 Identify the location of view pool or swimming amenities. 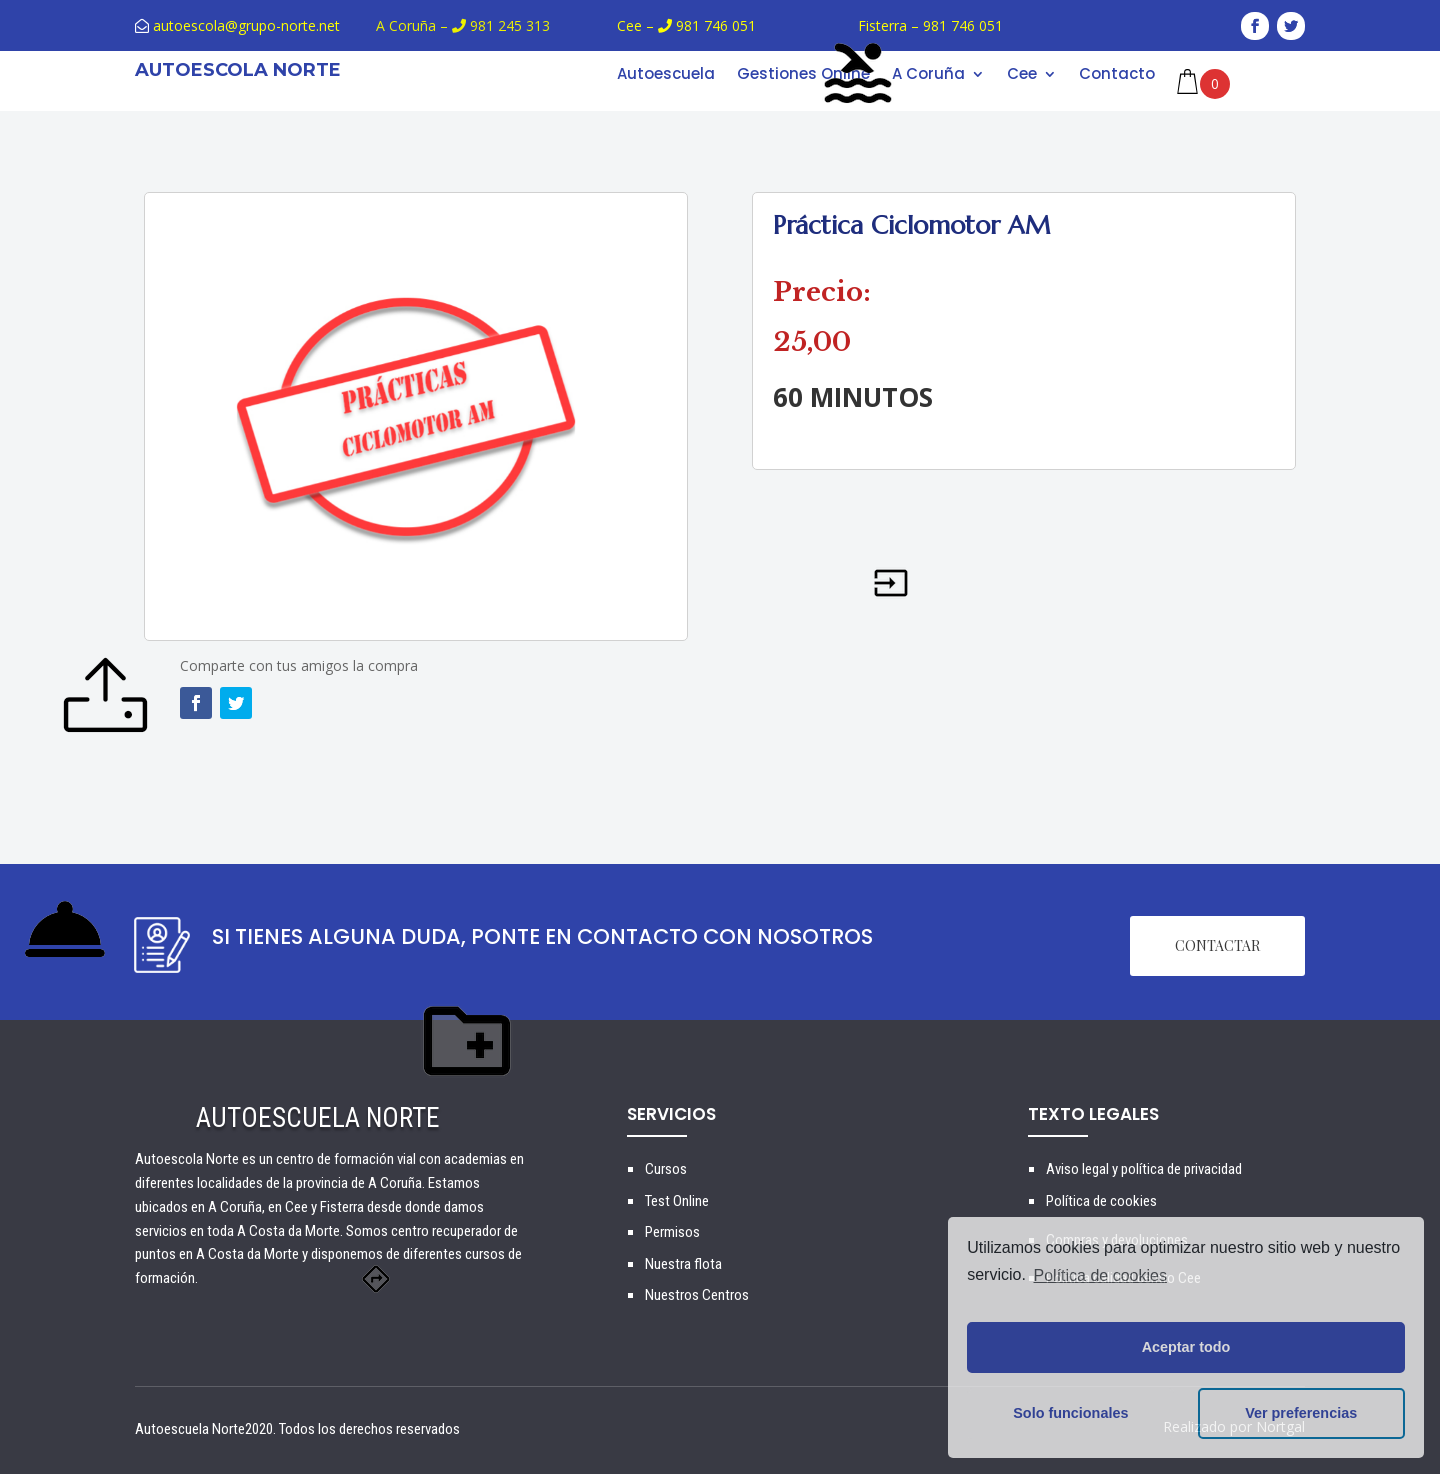
(858, 73).